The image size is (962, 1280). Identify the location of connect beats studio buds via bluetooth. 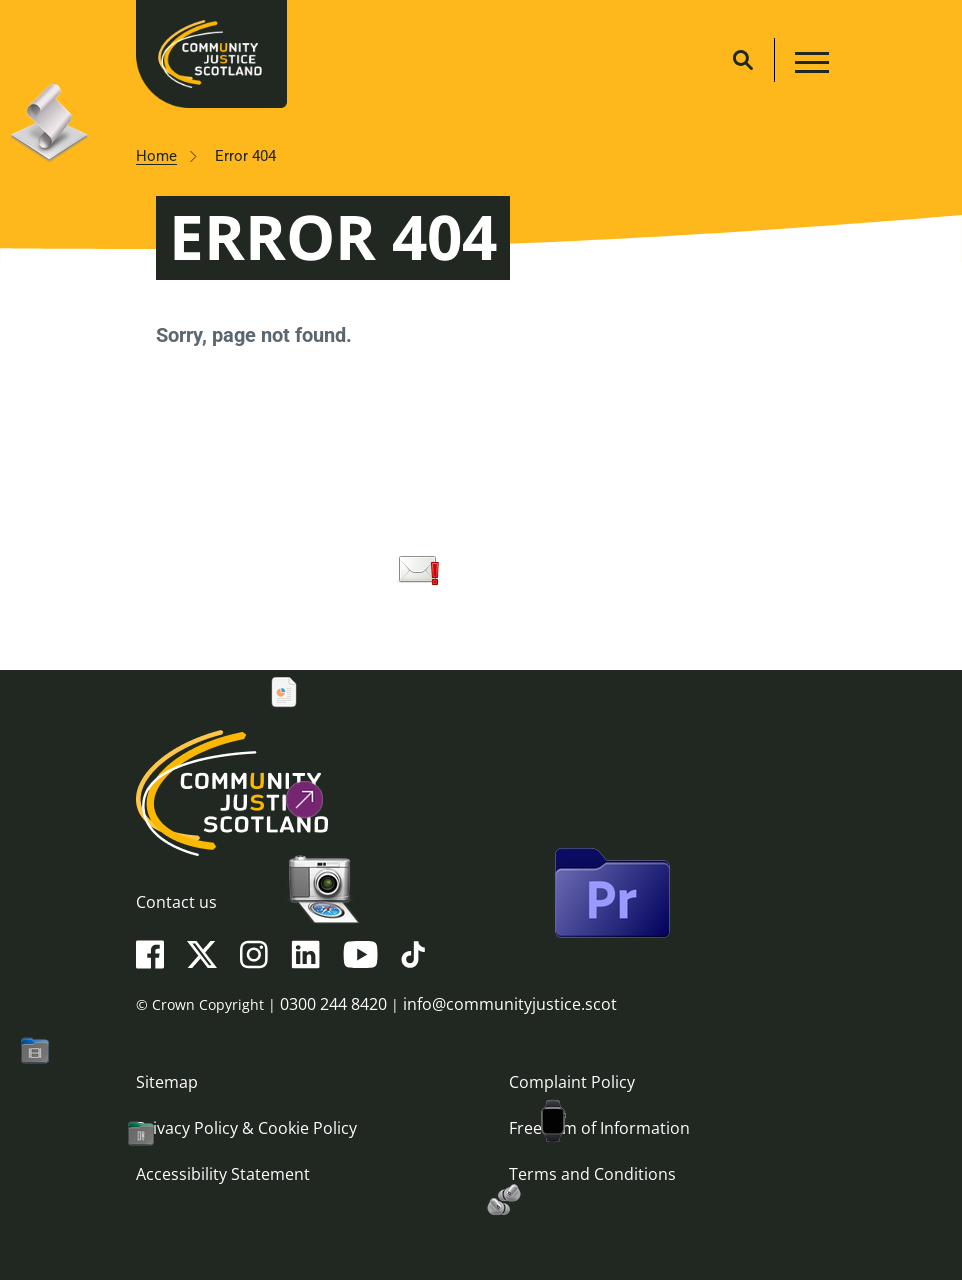
(504, 1200).